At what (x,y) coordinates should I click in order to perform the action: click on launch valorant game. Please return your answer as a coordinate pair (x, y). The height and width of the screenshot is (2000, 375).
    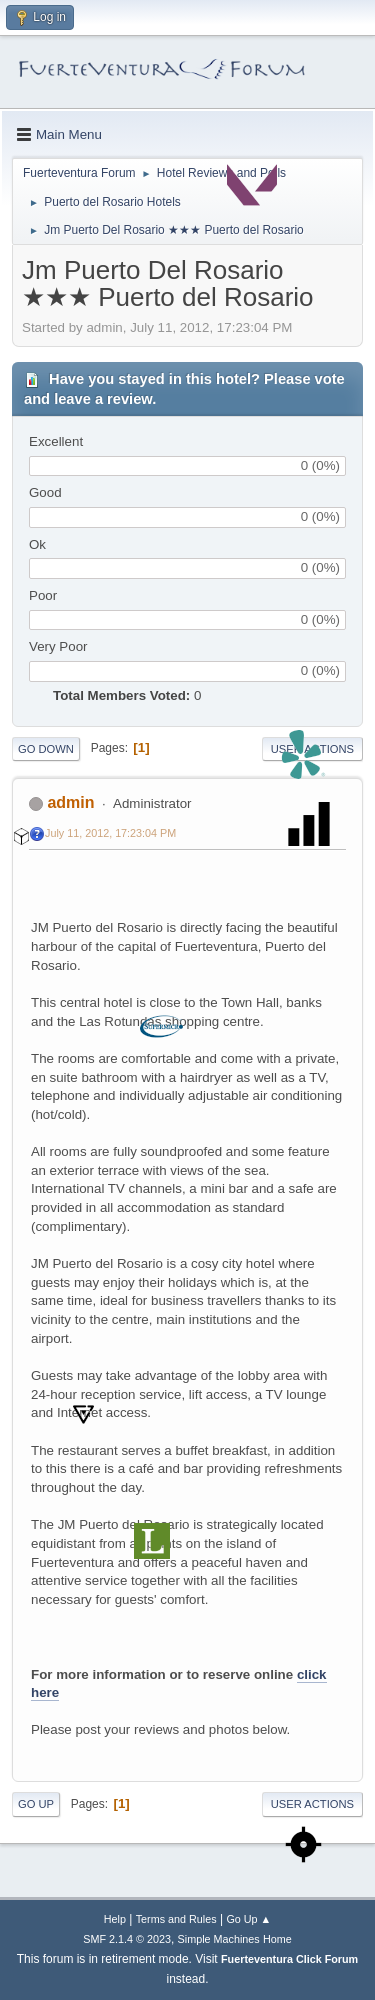
    Looking at the image, I should click on (252, 185).